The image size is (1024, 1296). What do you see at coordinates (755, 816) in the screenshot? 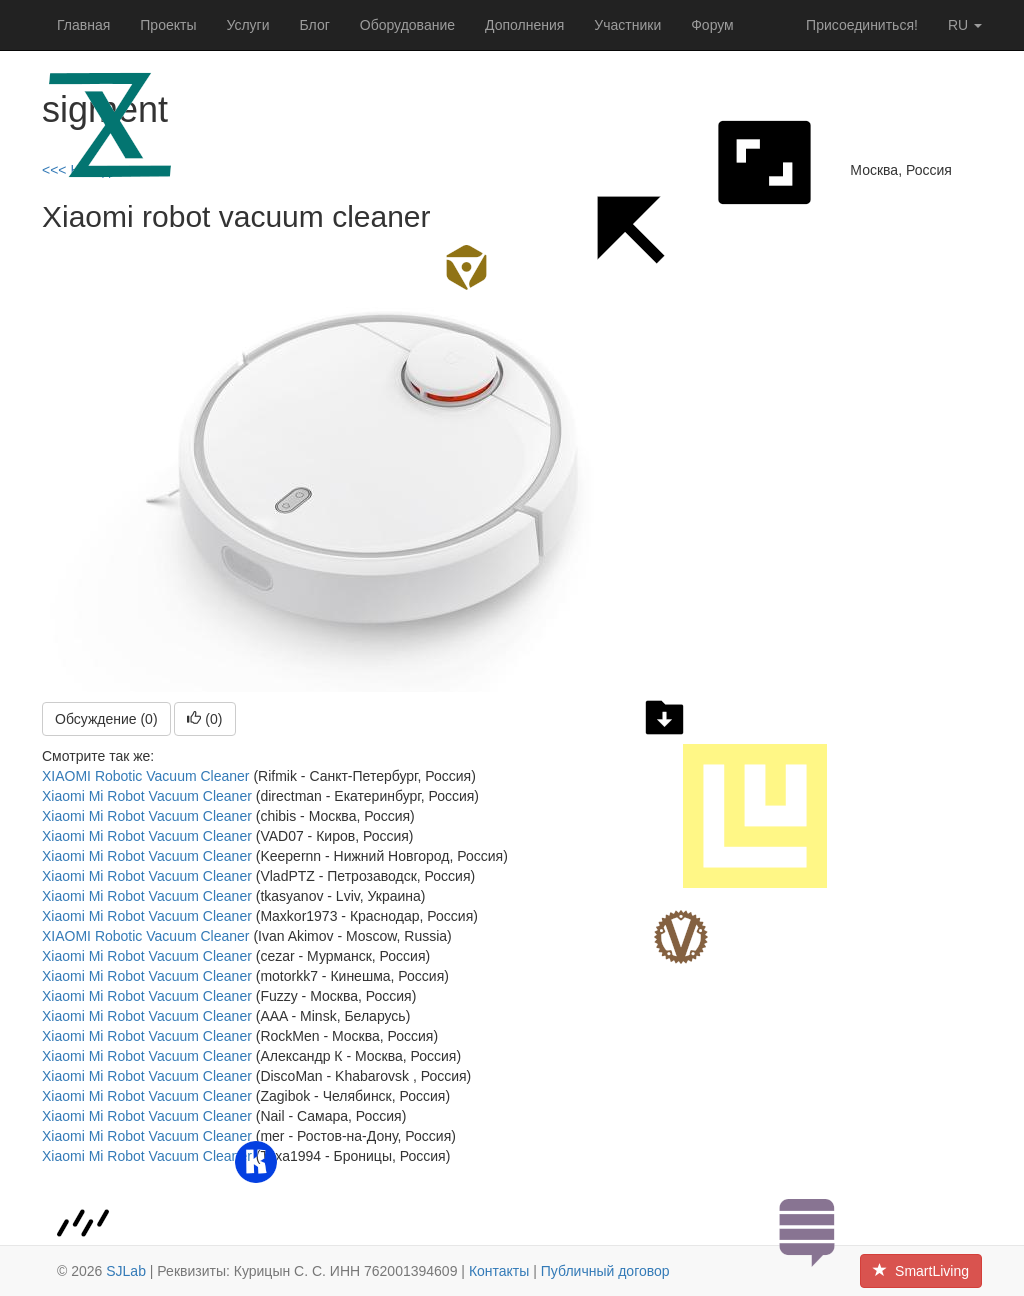
I see `ludwig brand logo` at bounding box center [755, 816].